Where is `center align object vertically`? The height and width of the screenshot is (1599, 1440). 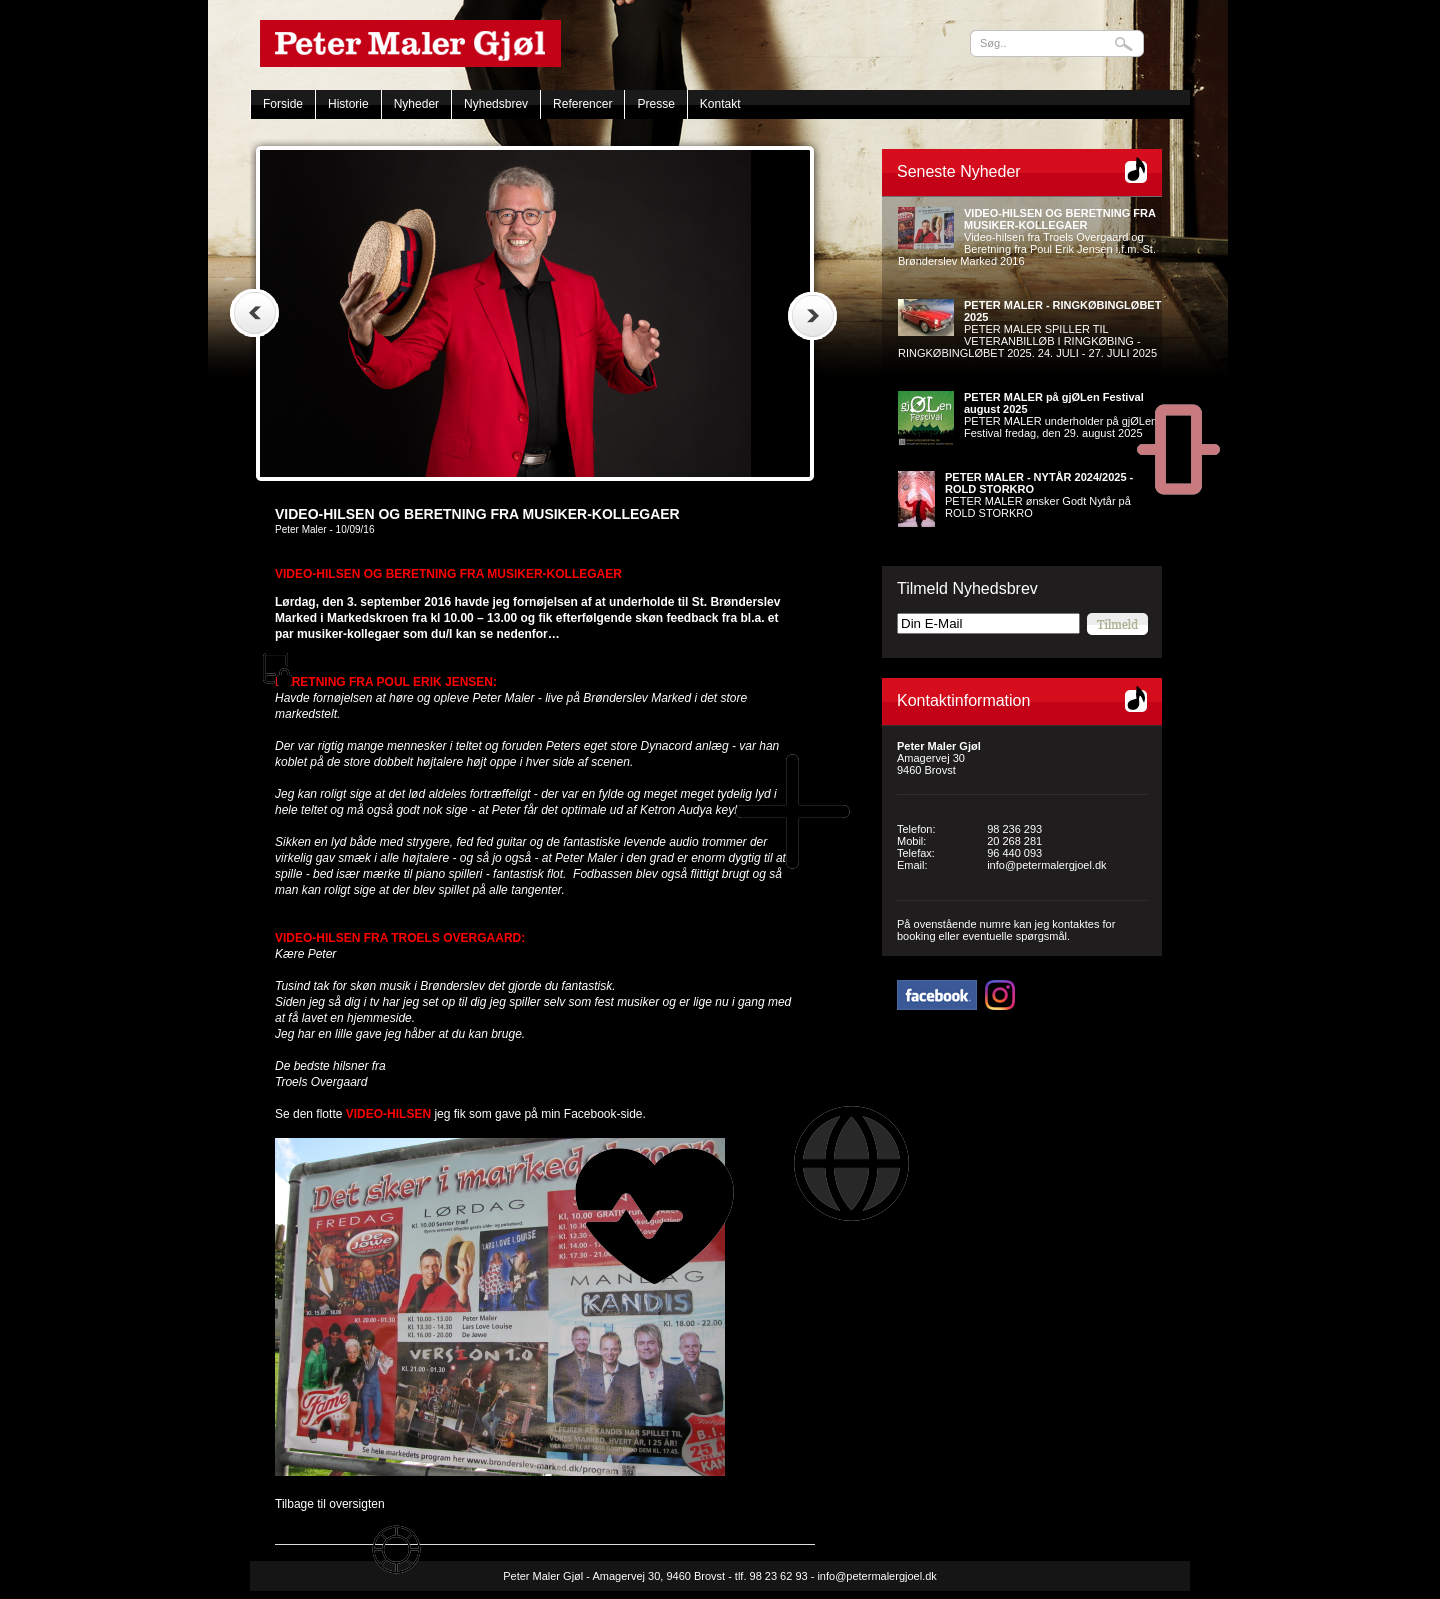
center align object vertically is located at coordinates (1178, 449).